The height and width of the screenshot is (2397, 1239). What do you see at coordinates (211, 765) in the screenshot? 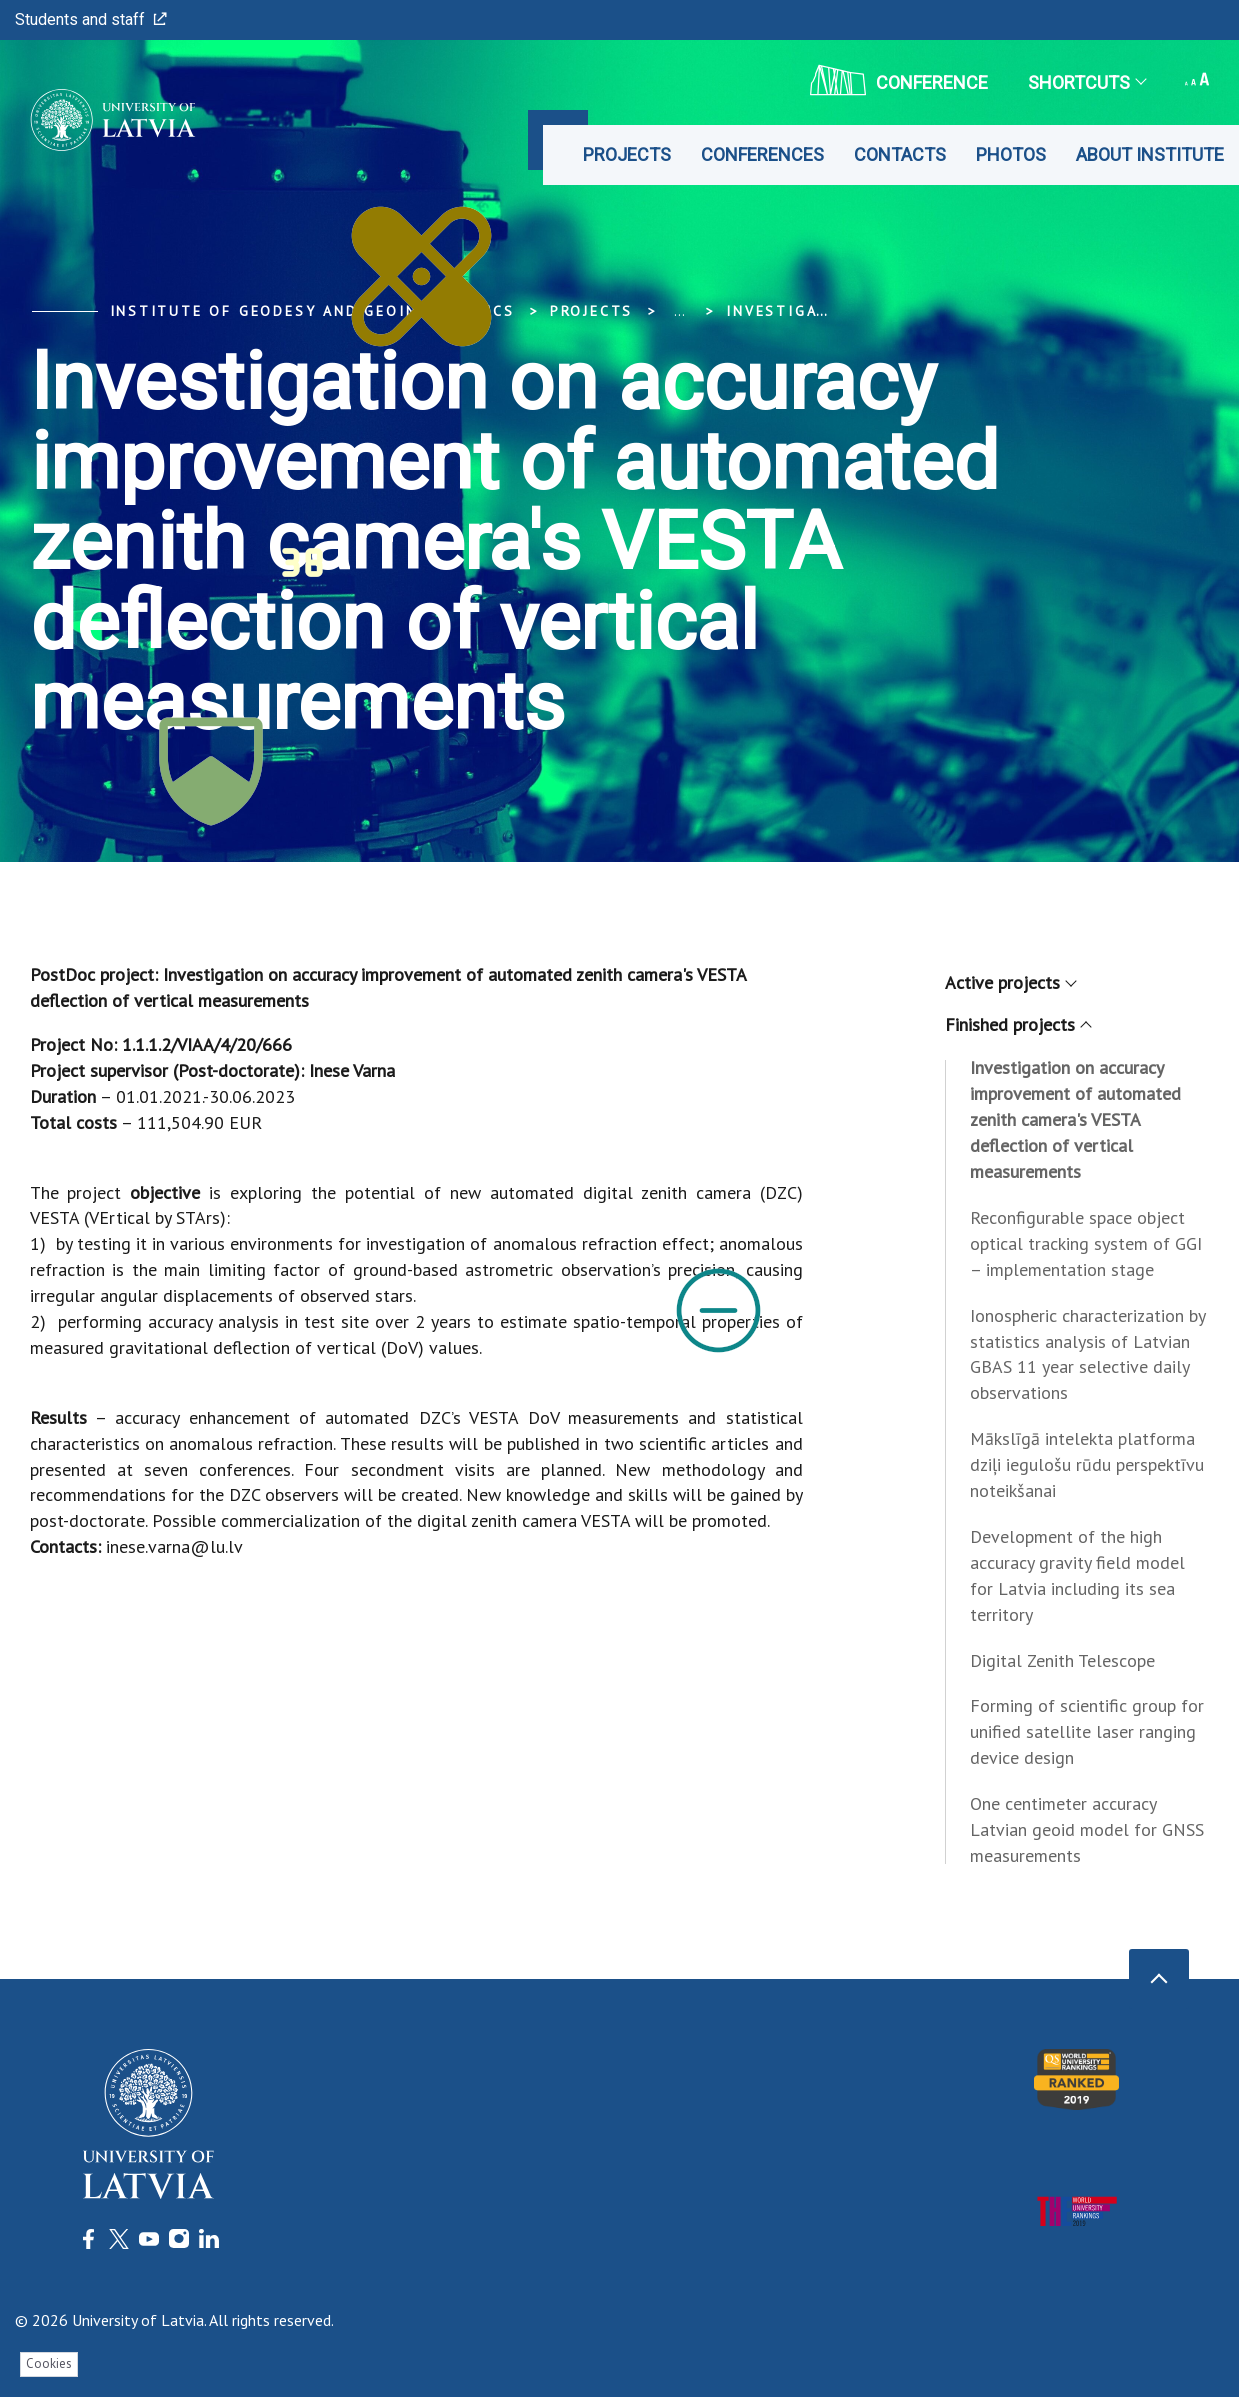
I see `access security or protection settings` at bounding box center [211, 765].